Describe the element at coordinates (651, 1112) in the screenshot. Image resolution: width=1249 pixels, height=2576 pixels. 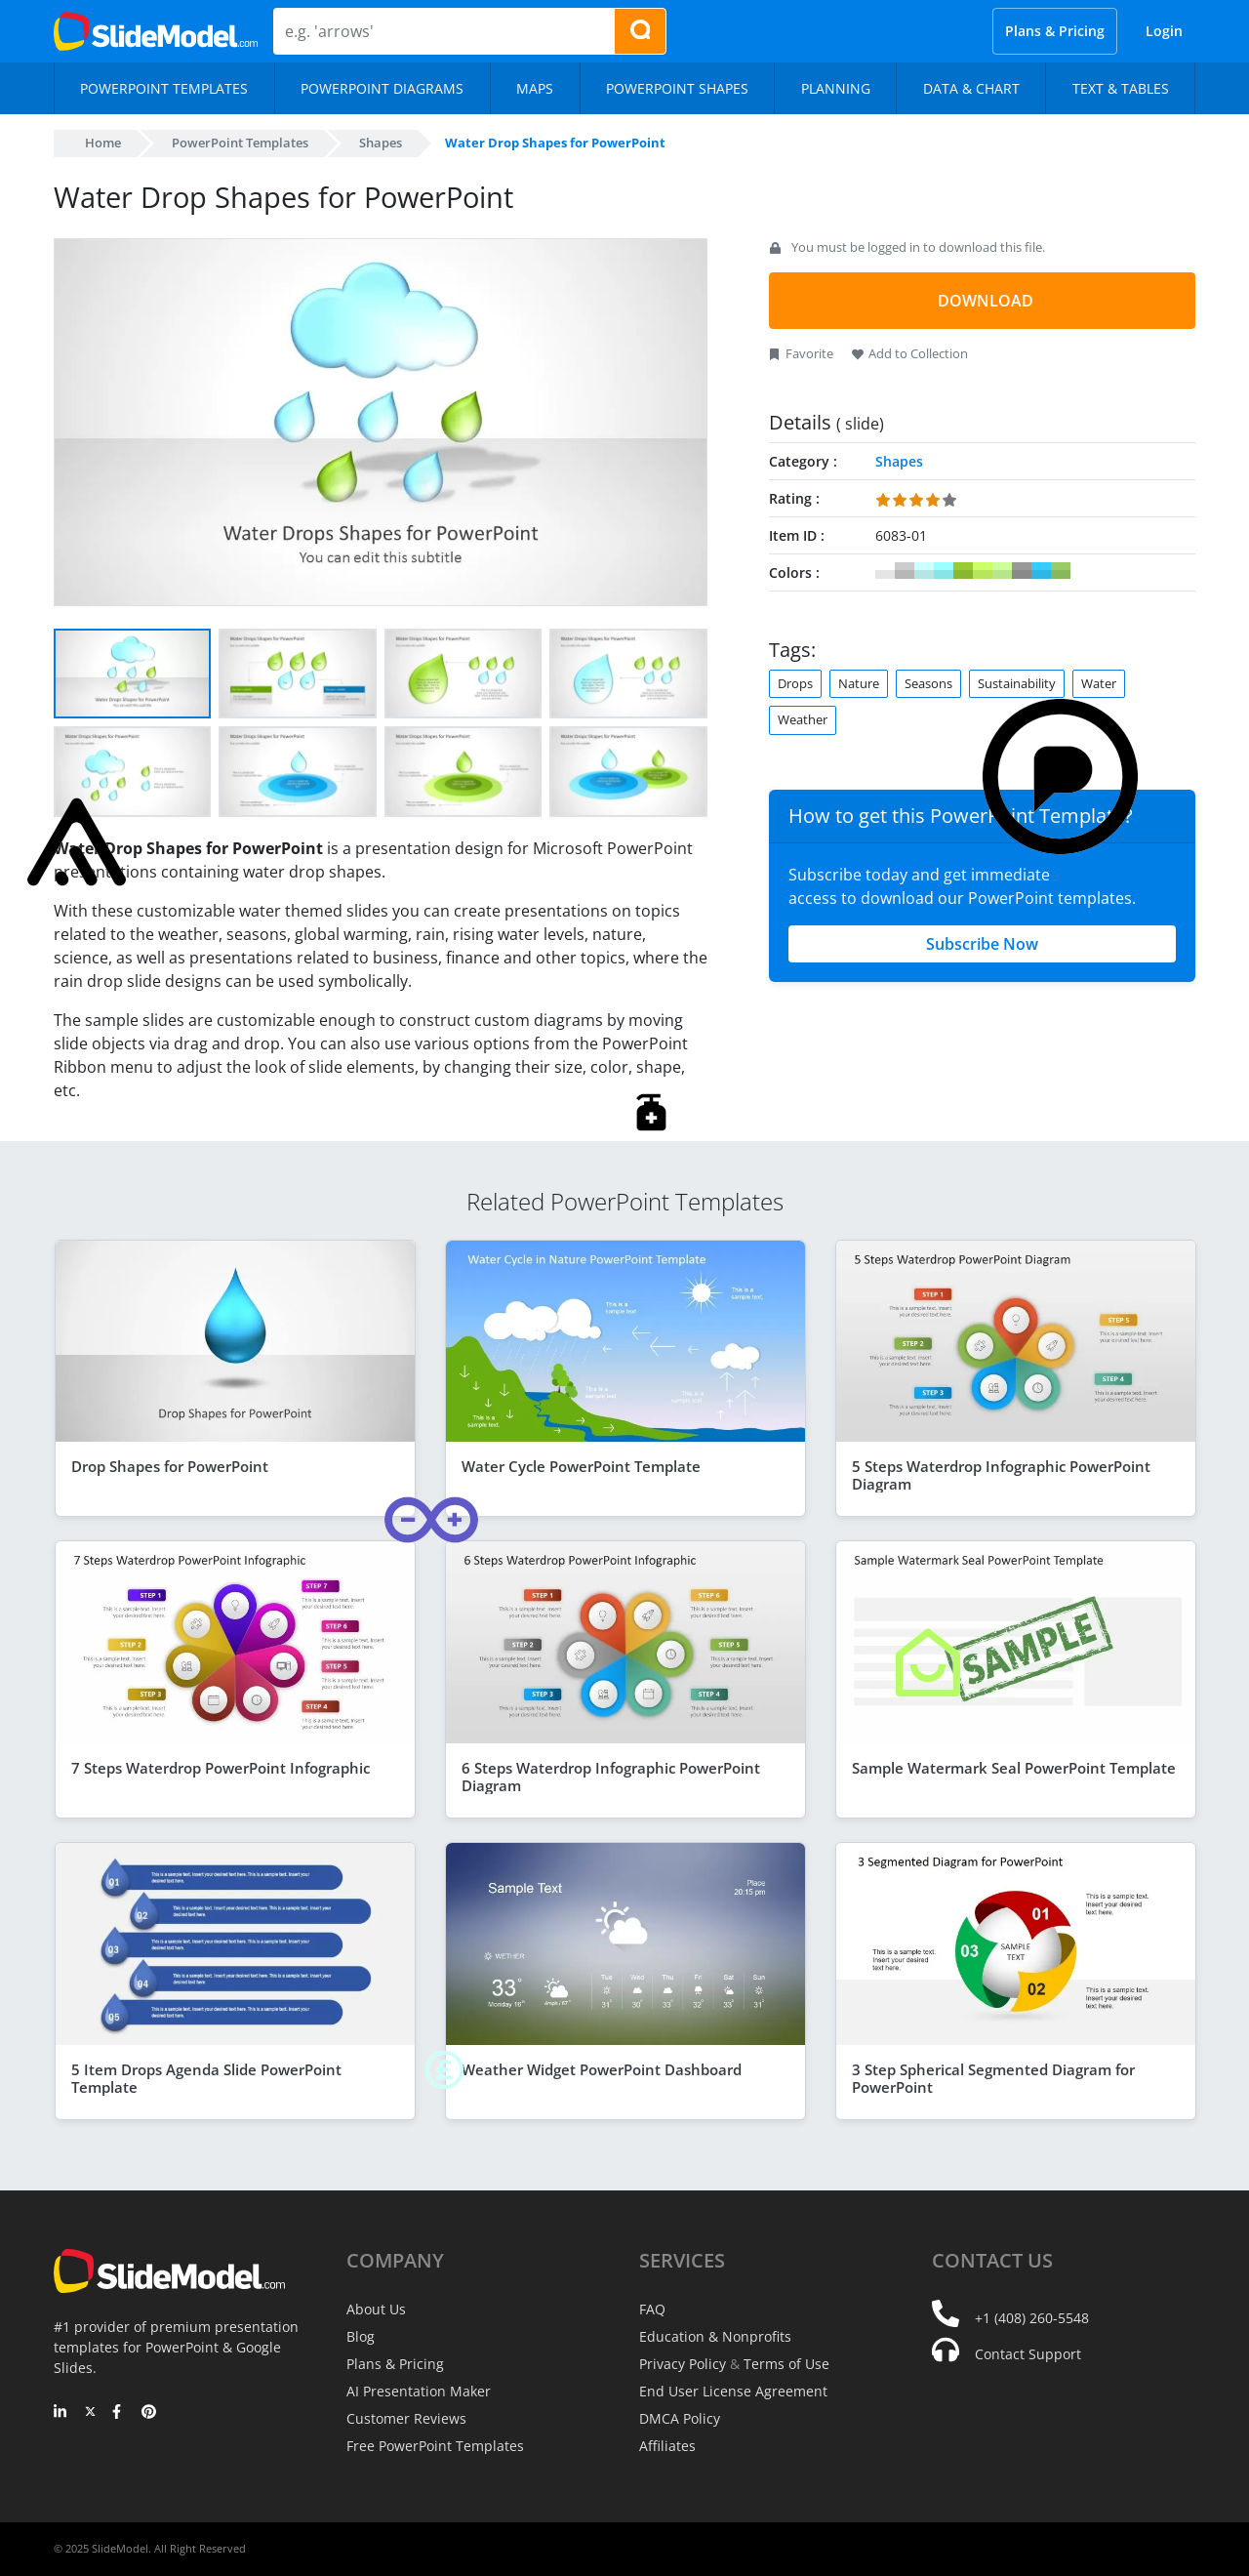
I see `access hand sanitizer station location` at that location.